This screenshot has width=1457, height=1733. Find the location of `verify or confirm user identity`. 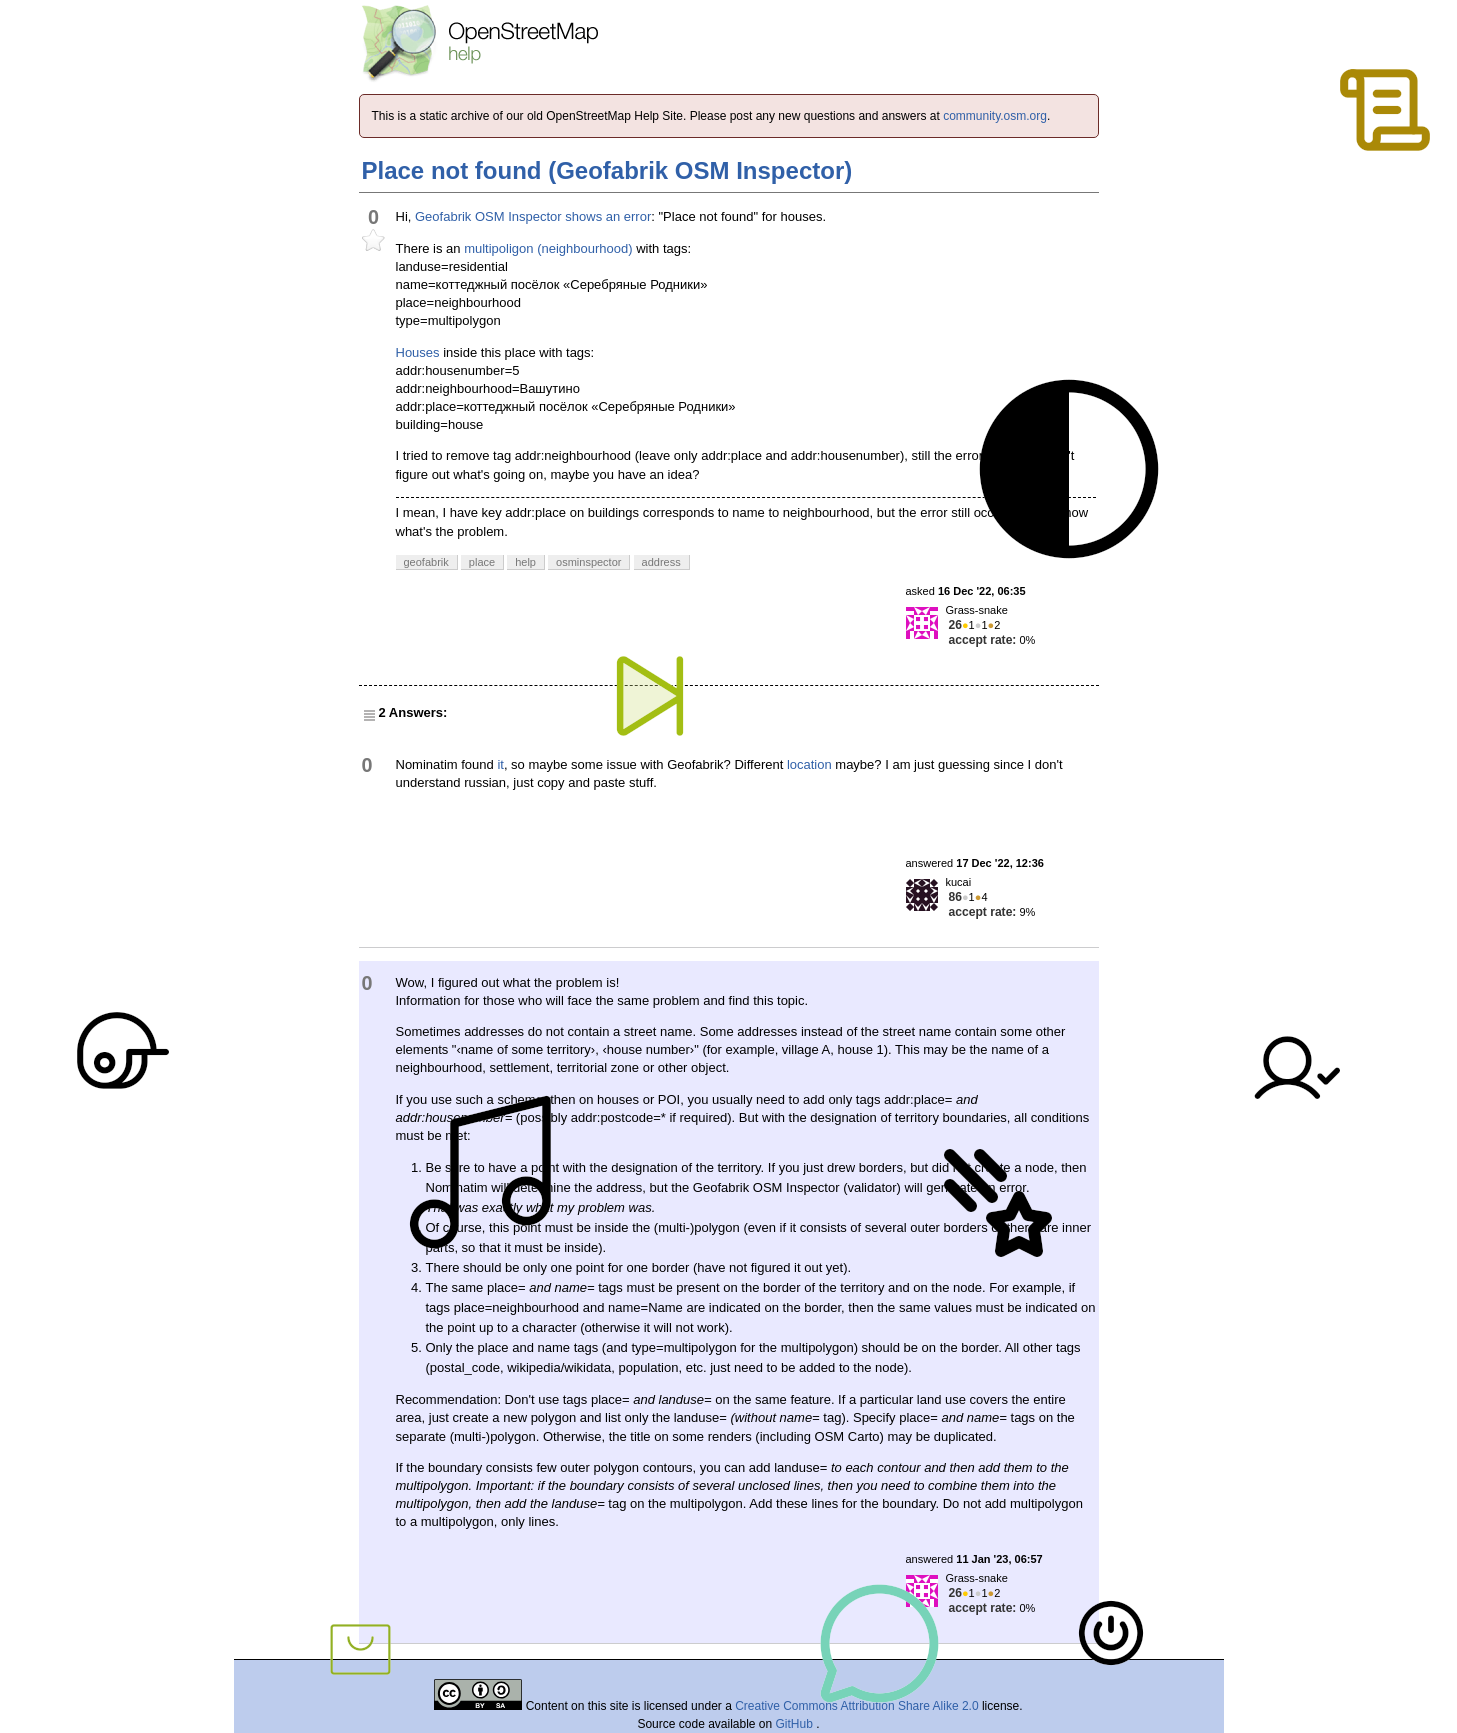

verify or confirm user identity is located at coordinates (1294, 1070).